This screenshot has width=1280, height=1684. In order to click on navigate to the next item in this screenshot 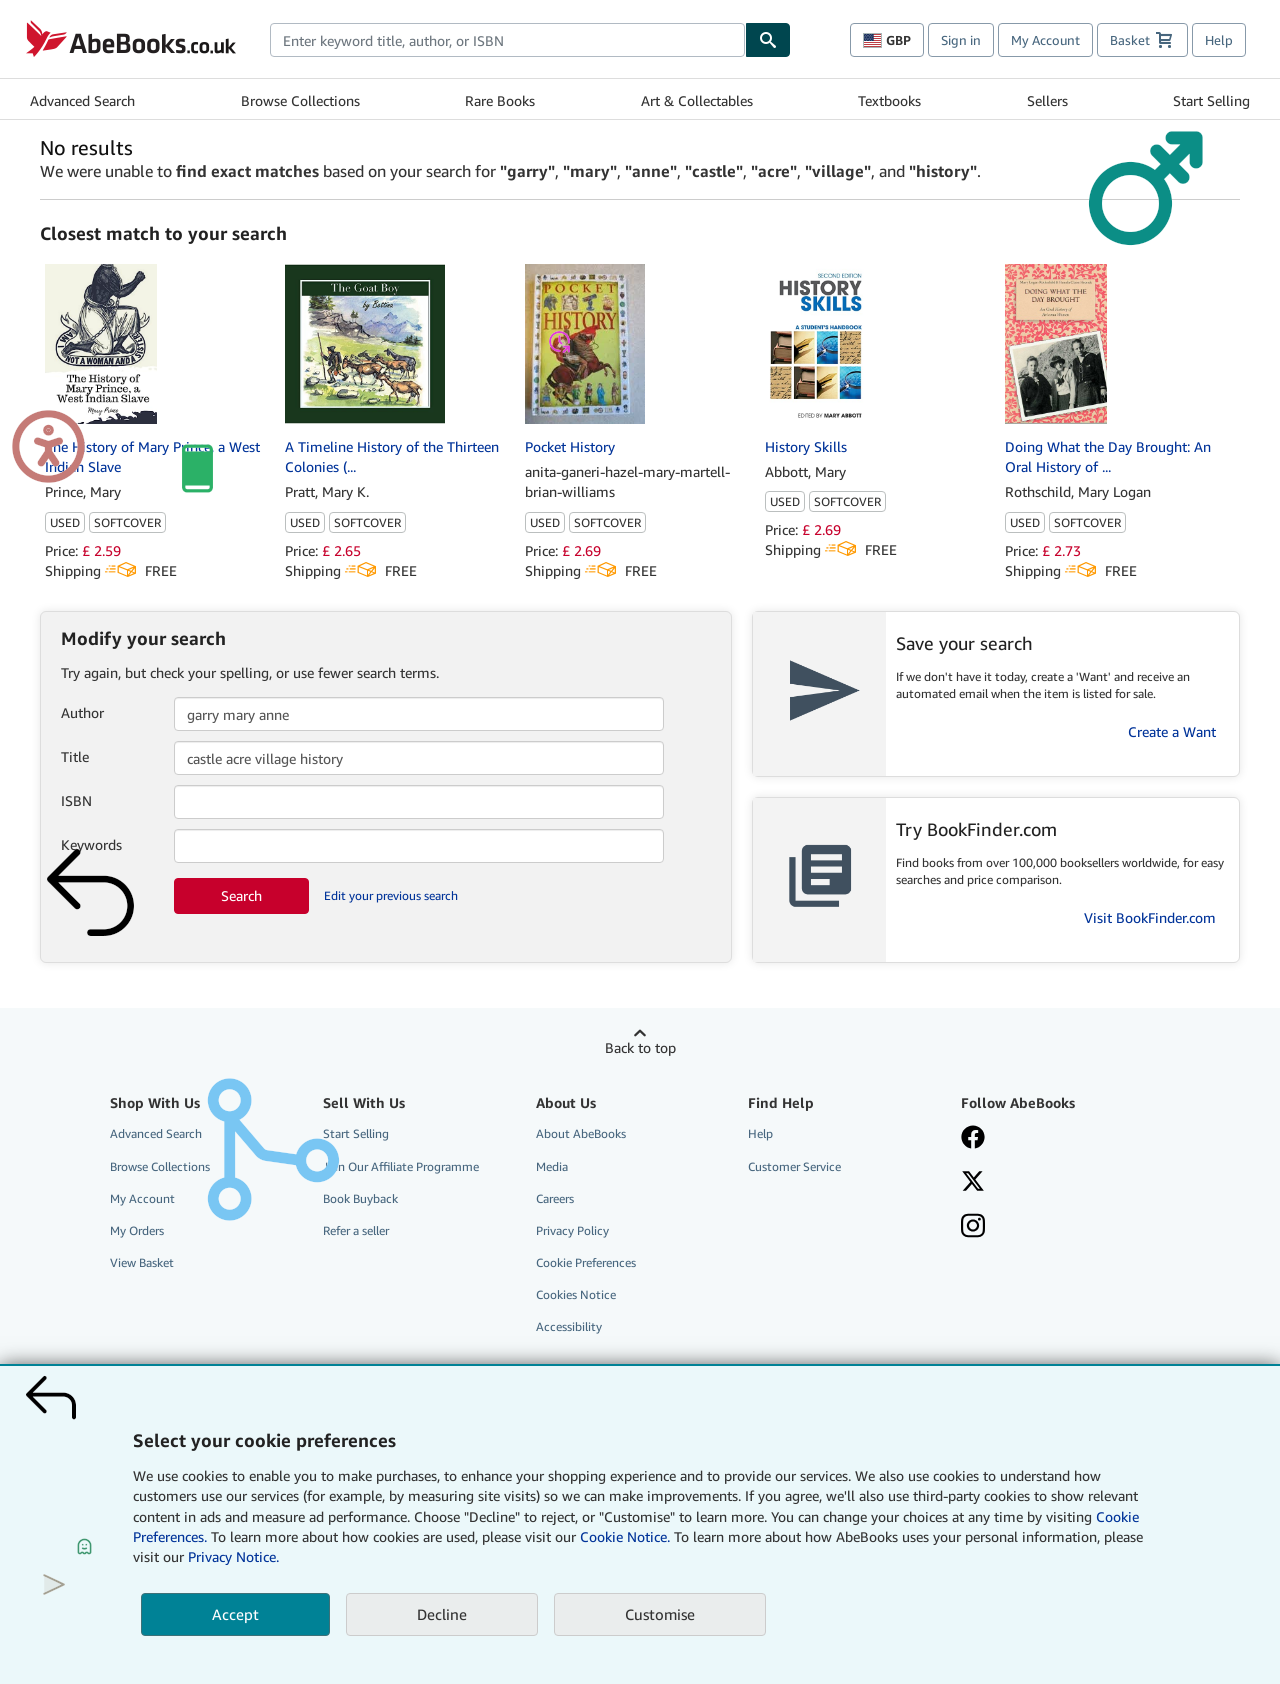, I will do `click(52, 1584)`.